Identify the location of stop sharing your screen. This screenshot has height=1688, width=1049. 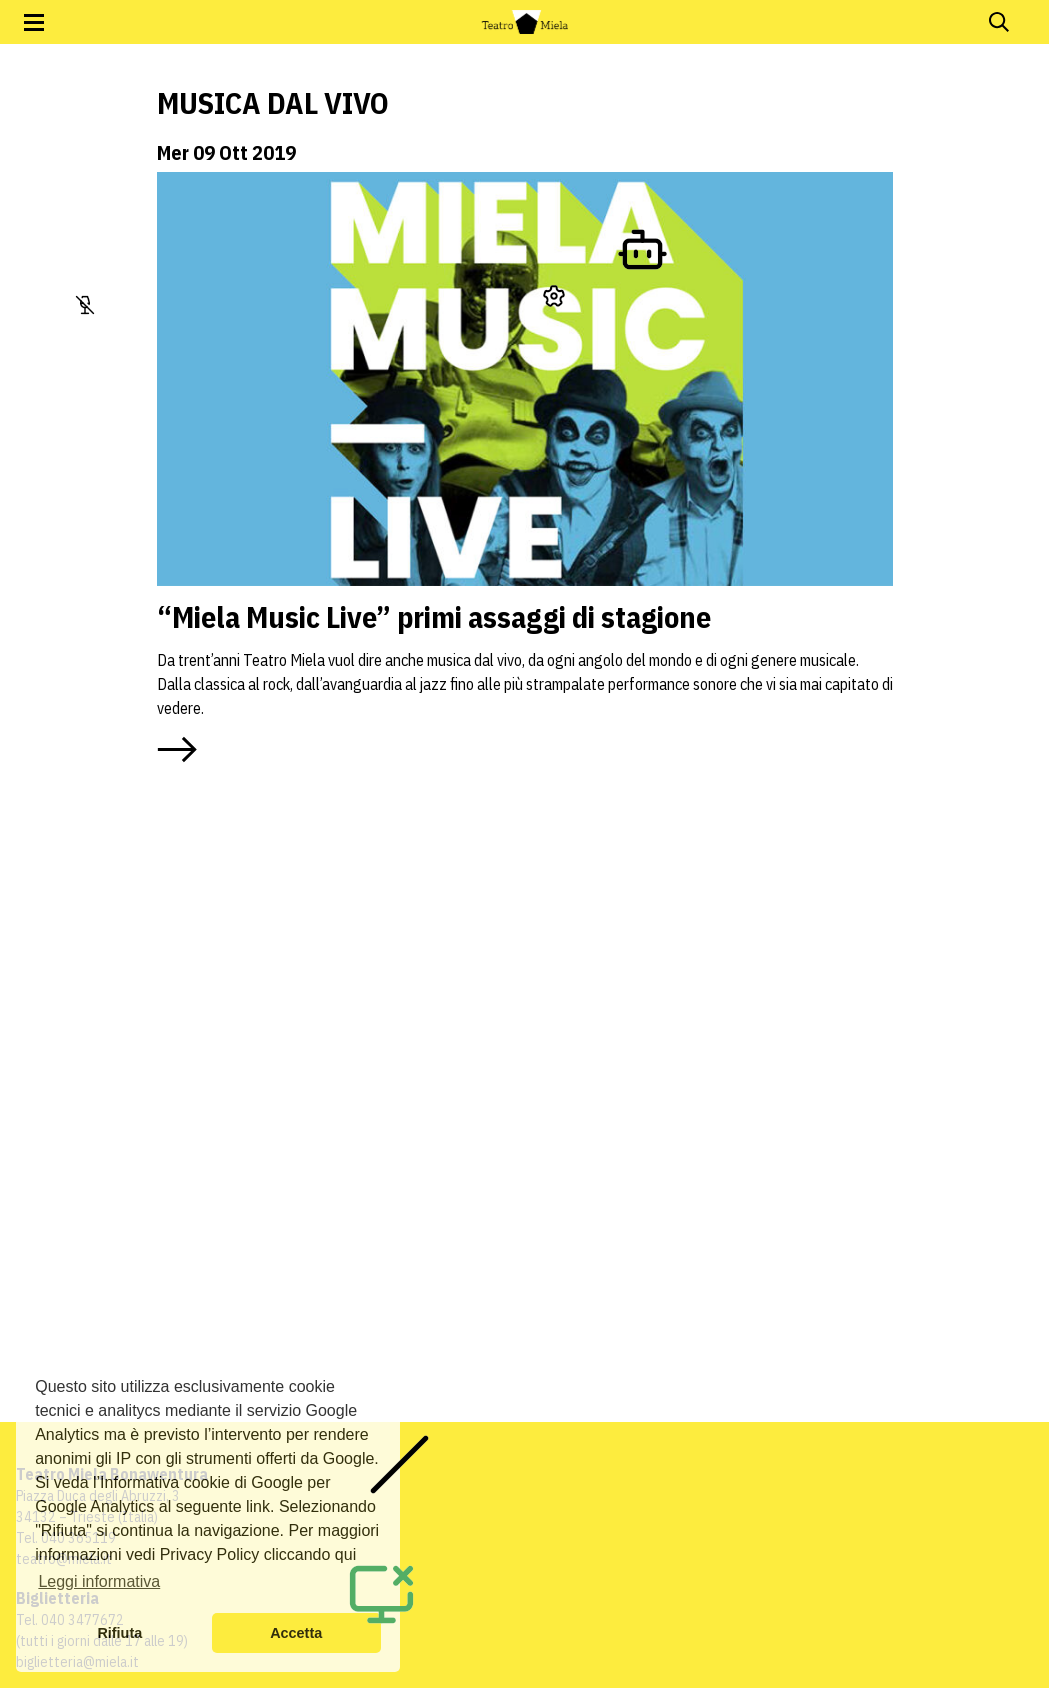
(381, 1594).